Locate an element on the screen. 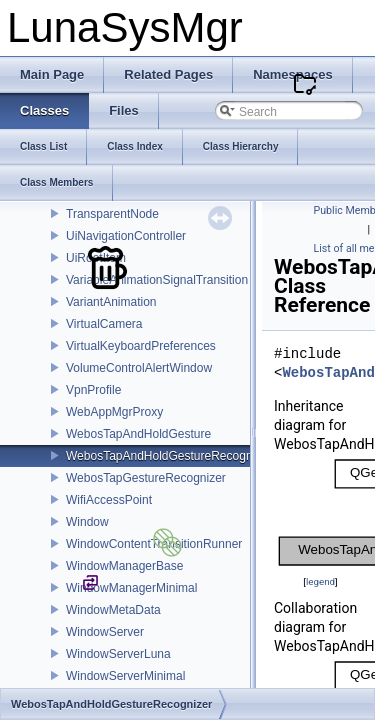 This screenshot has width=375, height=720. access encrypted or password-protected folder is located at coordinates (305, 84).